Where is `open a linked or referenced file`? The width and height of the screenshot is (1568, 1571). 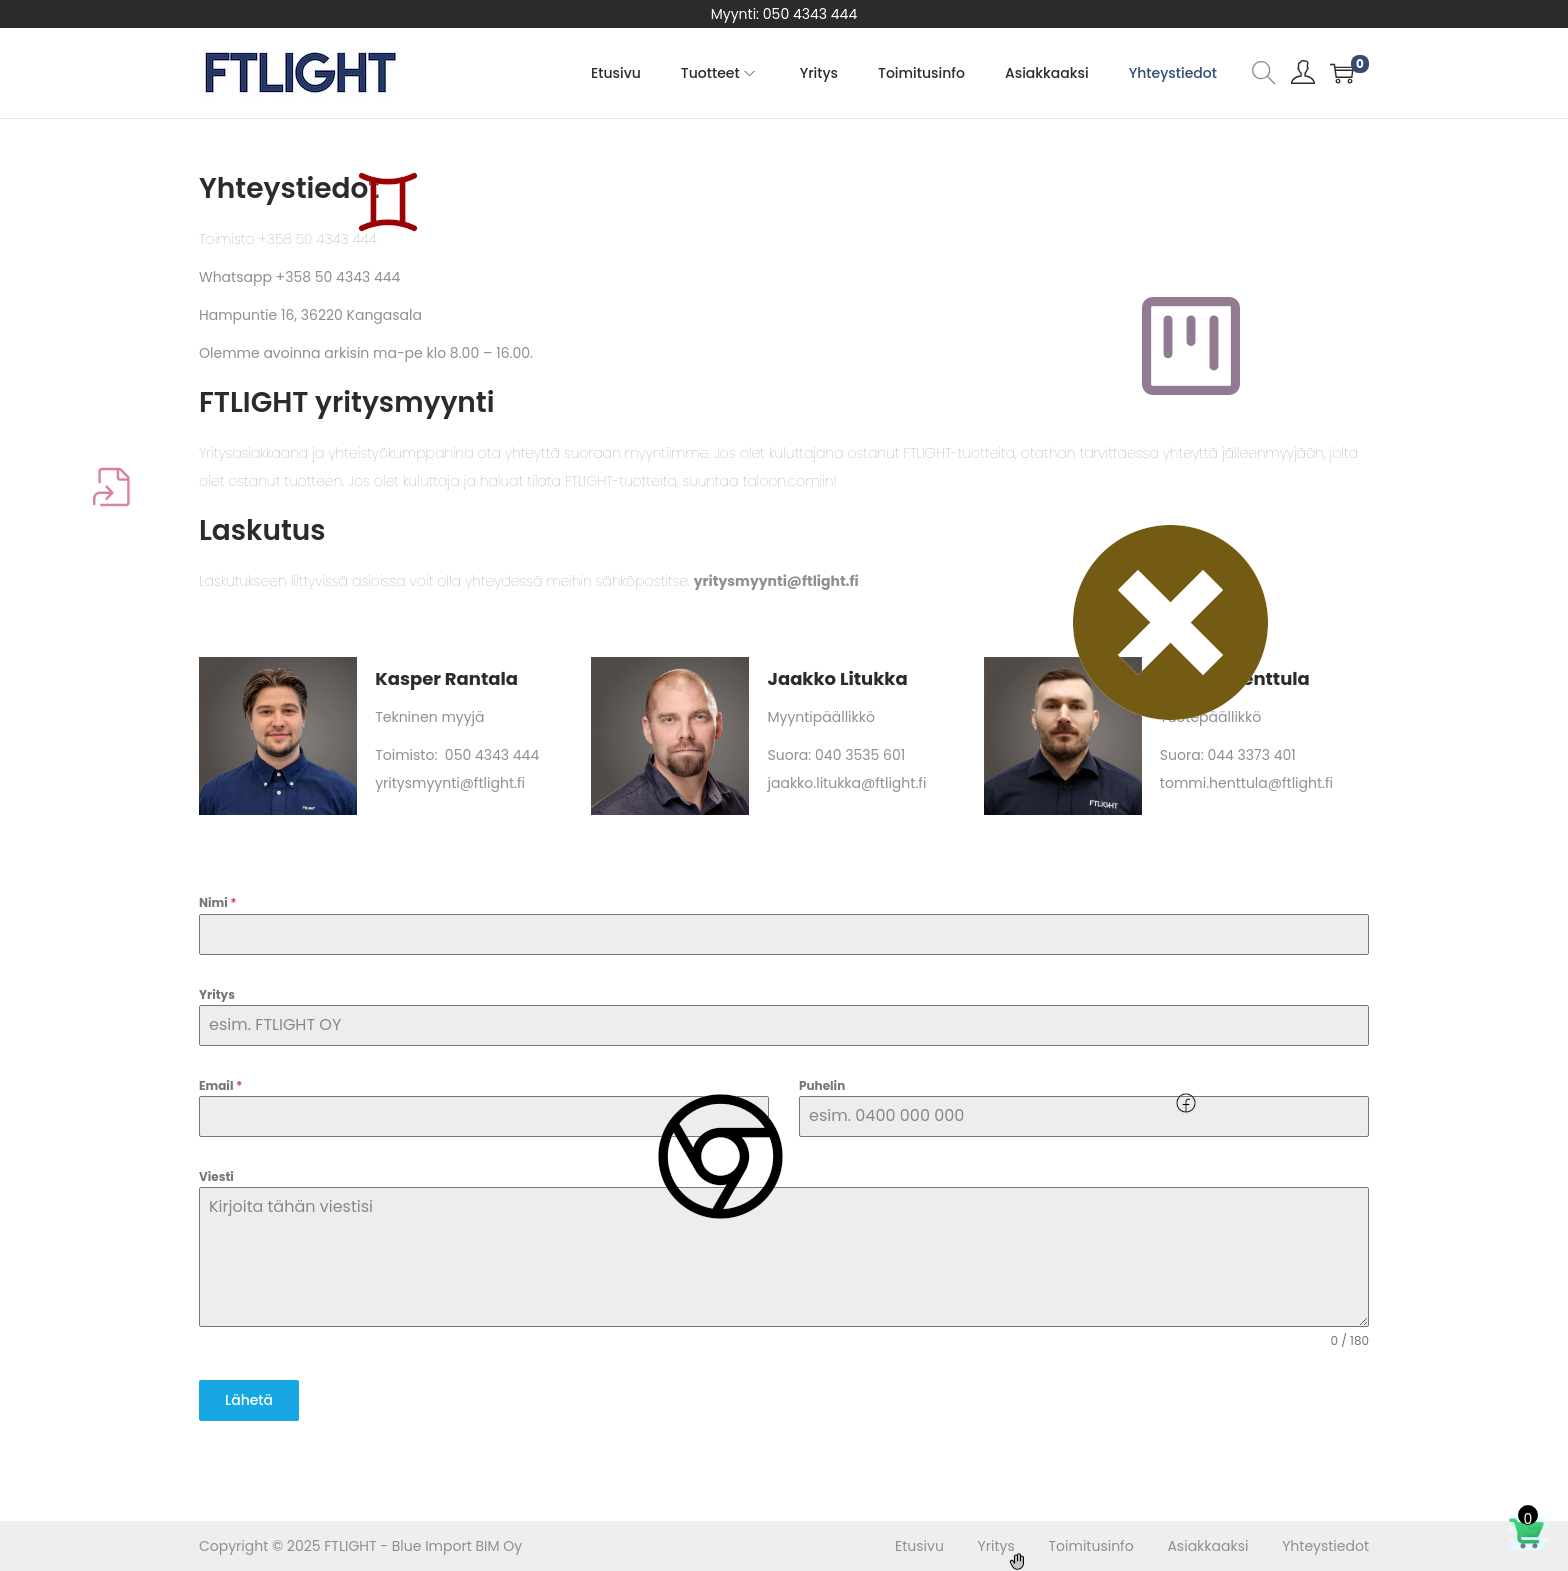
open a linked or referenced file is located at coordinates (114, 487).